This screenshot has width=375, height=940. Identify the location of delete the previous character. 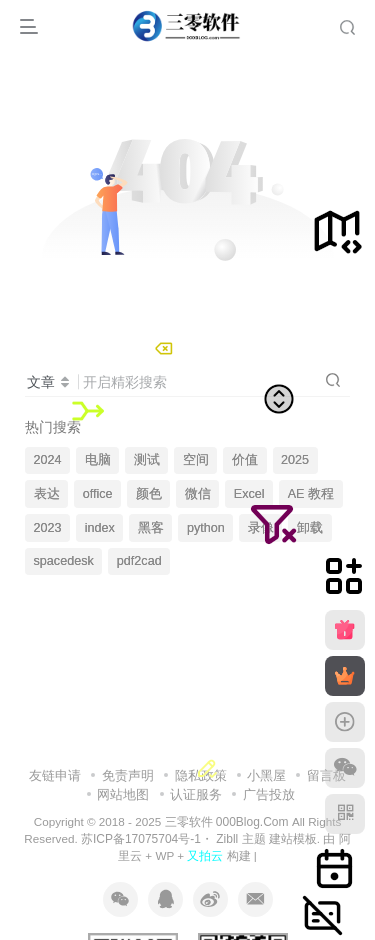
(163, 348).